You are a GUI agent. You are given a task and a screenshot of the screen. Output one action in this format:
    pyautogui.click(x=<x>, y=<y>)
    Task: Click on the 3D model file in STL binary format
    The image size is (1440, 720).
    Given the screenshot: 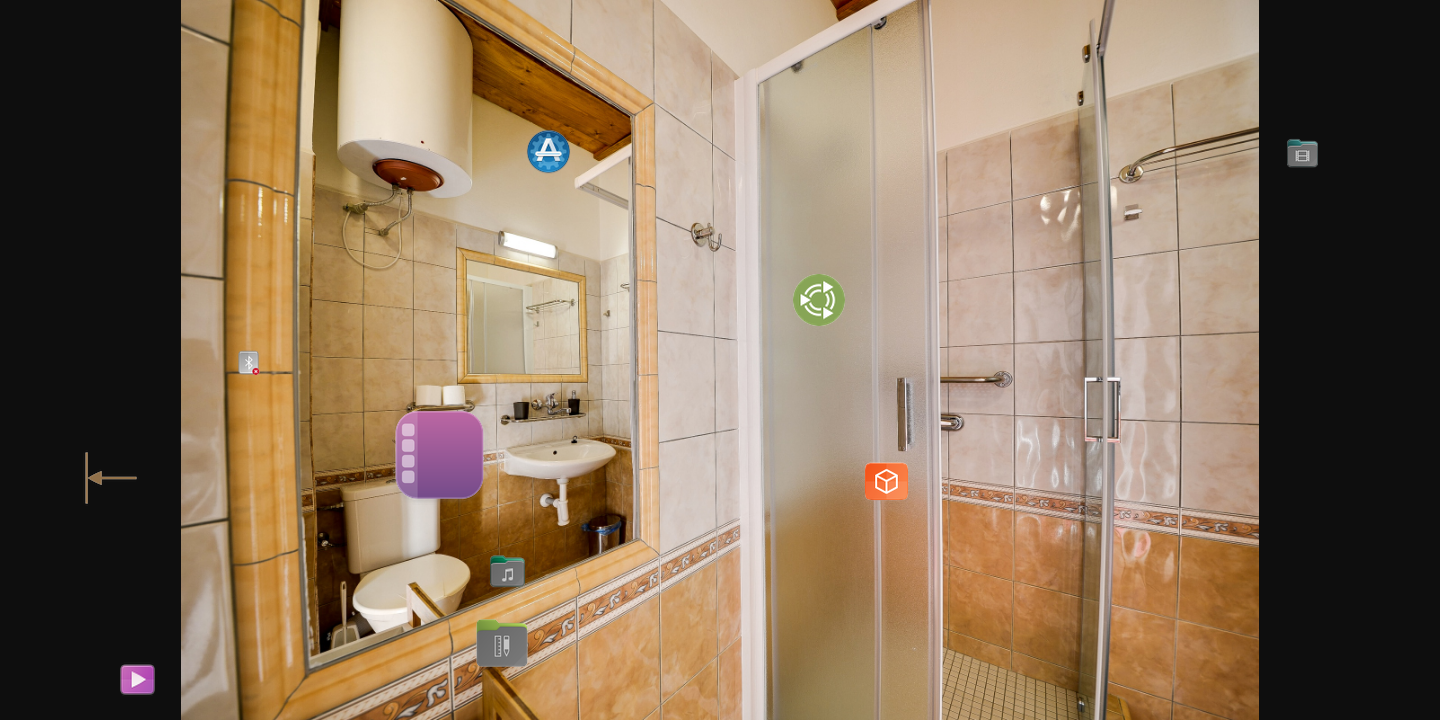 What is the action you would take?
    pyautogui.click(x=886, y=480)
    